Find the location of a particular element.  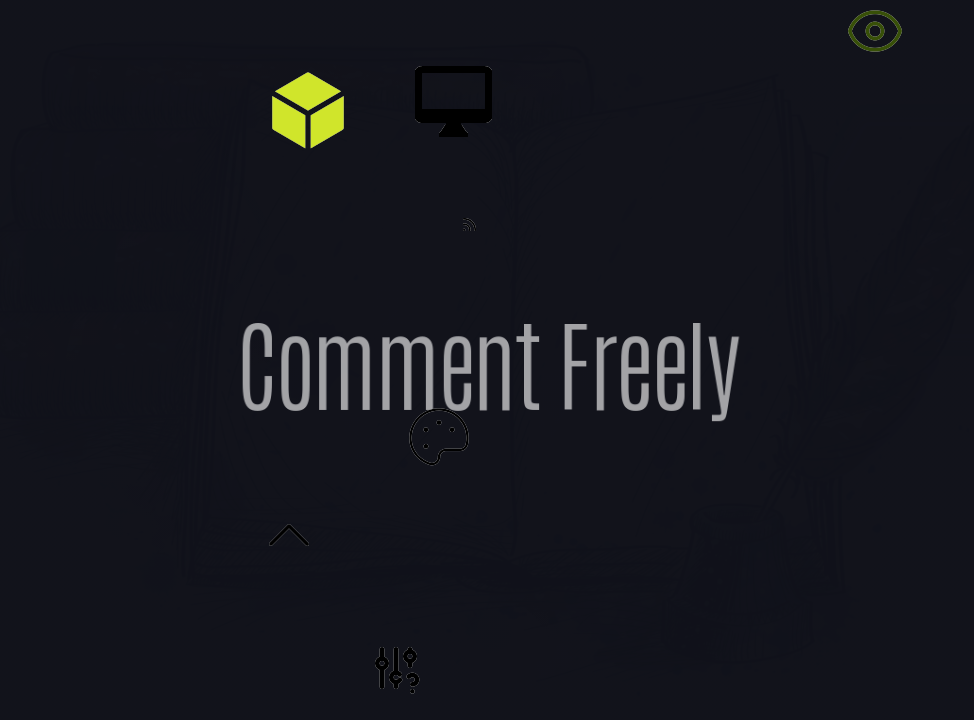

access desktop or computer settings is located at coordinates (453, 101).